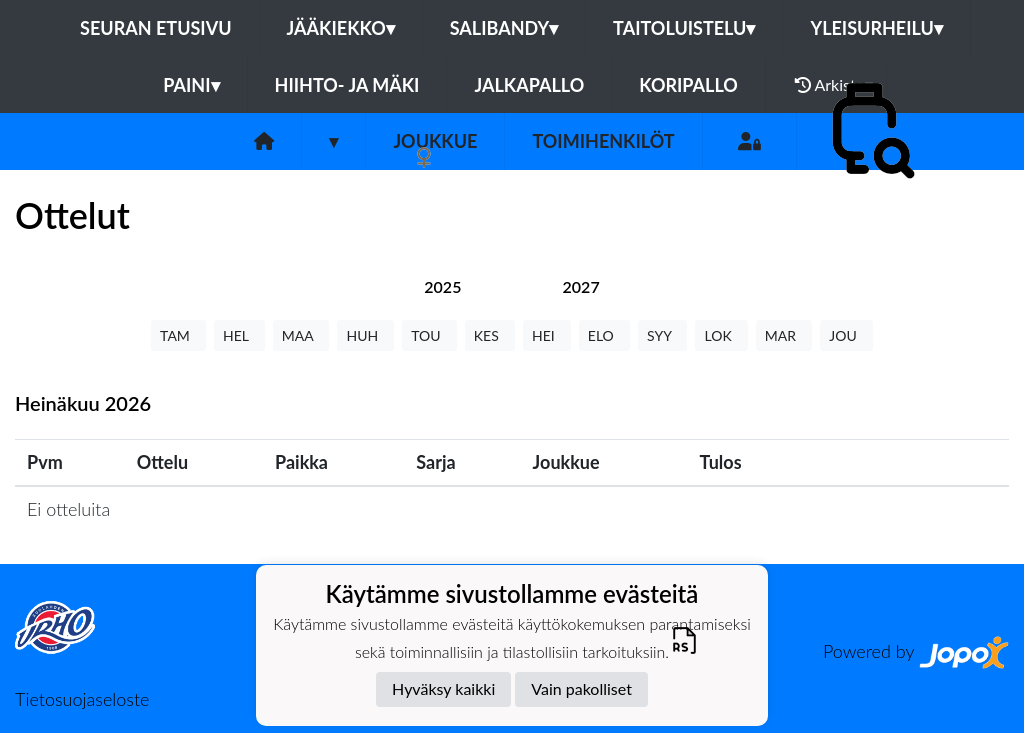 The height and width of the screenshot is (733, 1024). What do you see at coordinates (684, 640) in the screenshot?
I see `a Rust source code file` at bounding box center [684, 640].